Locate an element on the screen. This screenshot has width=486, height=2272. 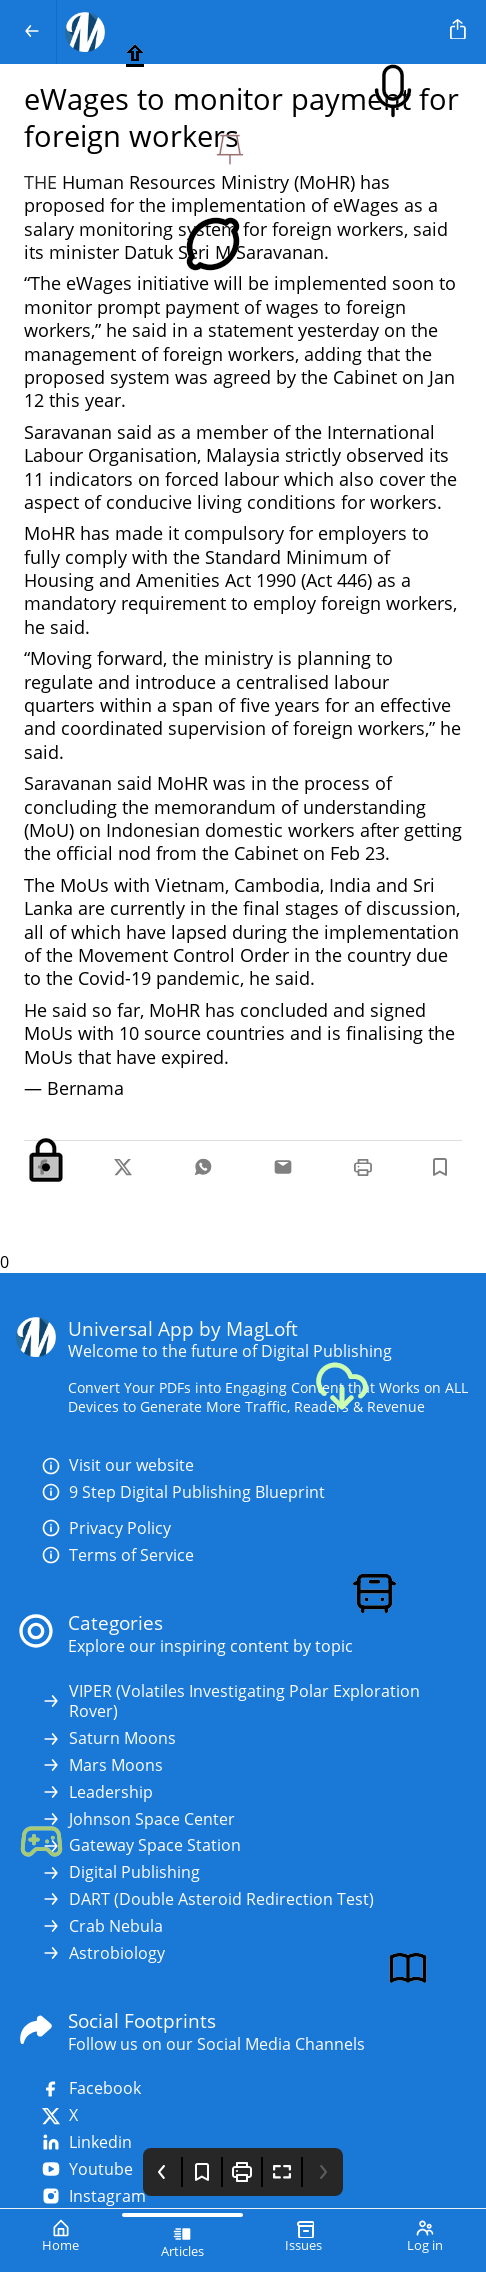
tap to start voice recording is located at coordinates (393, 90).